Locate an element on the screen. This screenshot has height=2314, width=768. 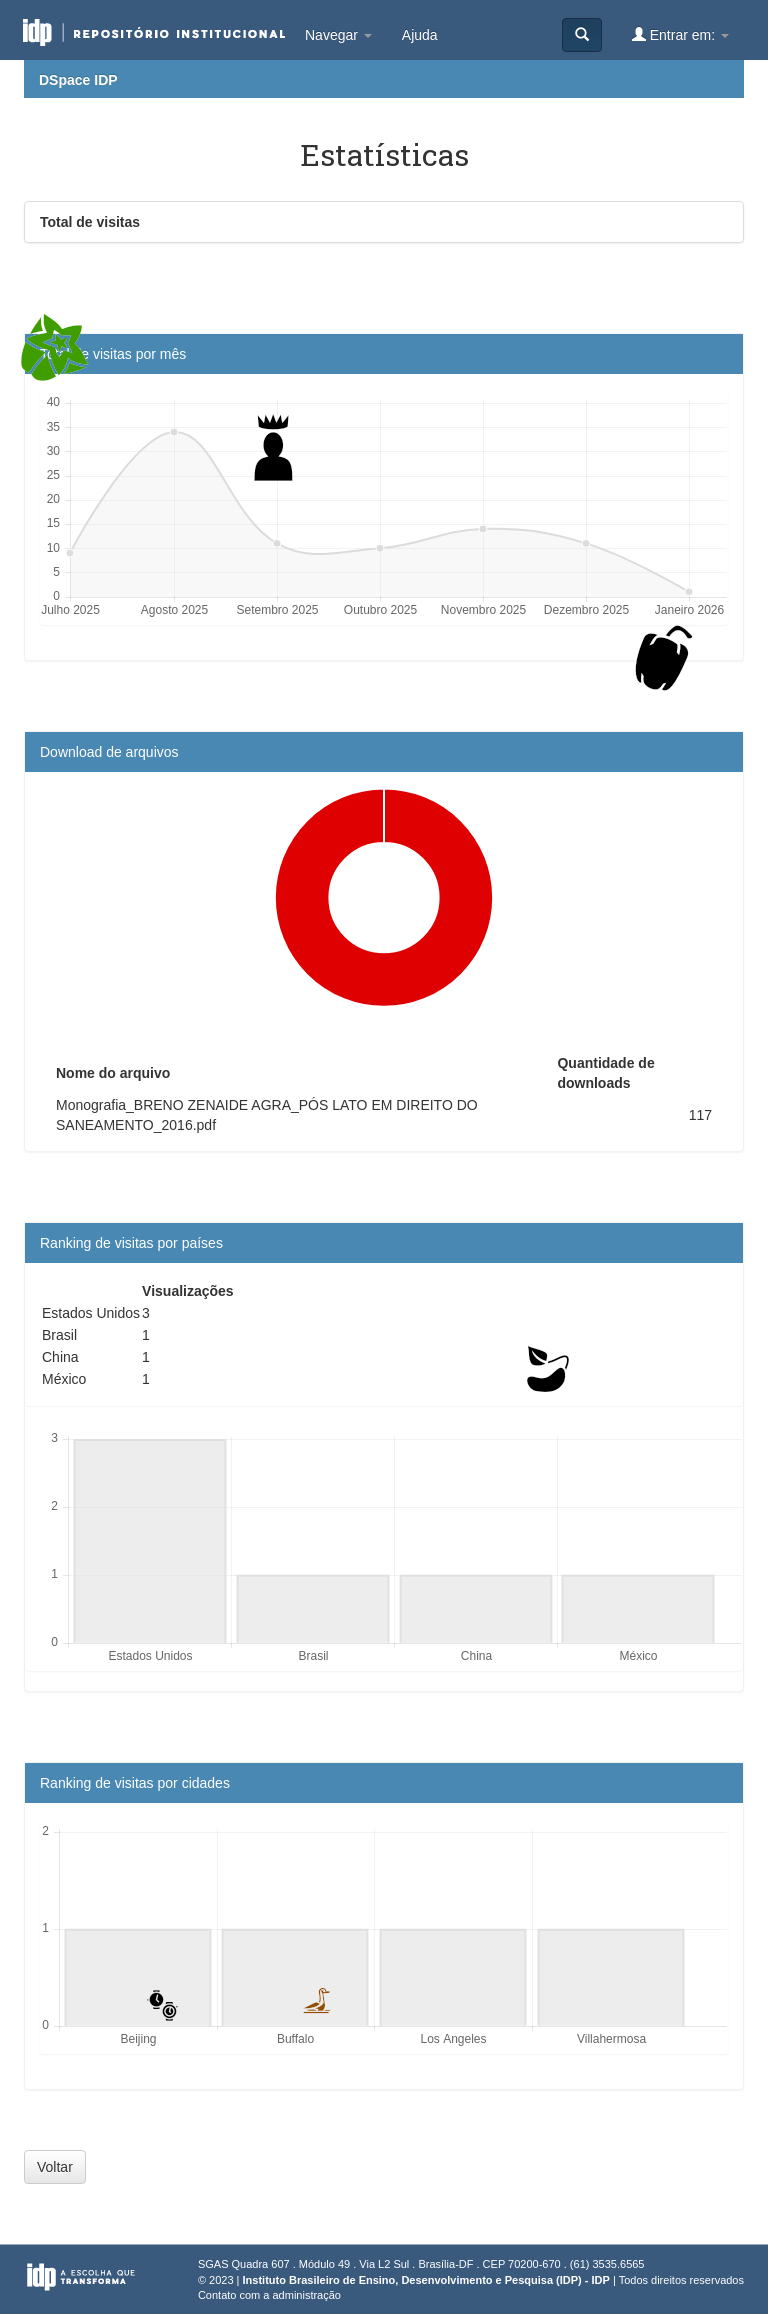
canadian goose character or wildlife element is located at coordinates (316, 2000).